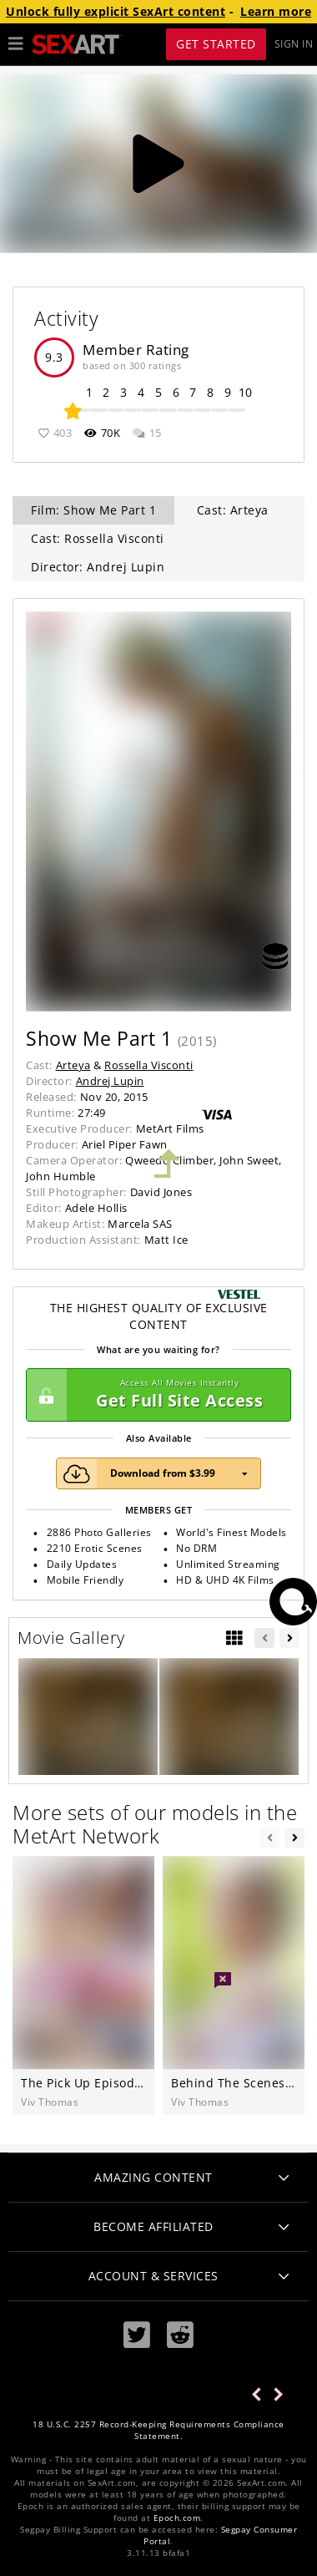 The width and height of the screenshot is (317, 2576). What do you see at coordinates (267, 2394) in the screenshot?
I see `toggle code view mode in editor` at bounding box center [267, 2394].